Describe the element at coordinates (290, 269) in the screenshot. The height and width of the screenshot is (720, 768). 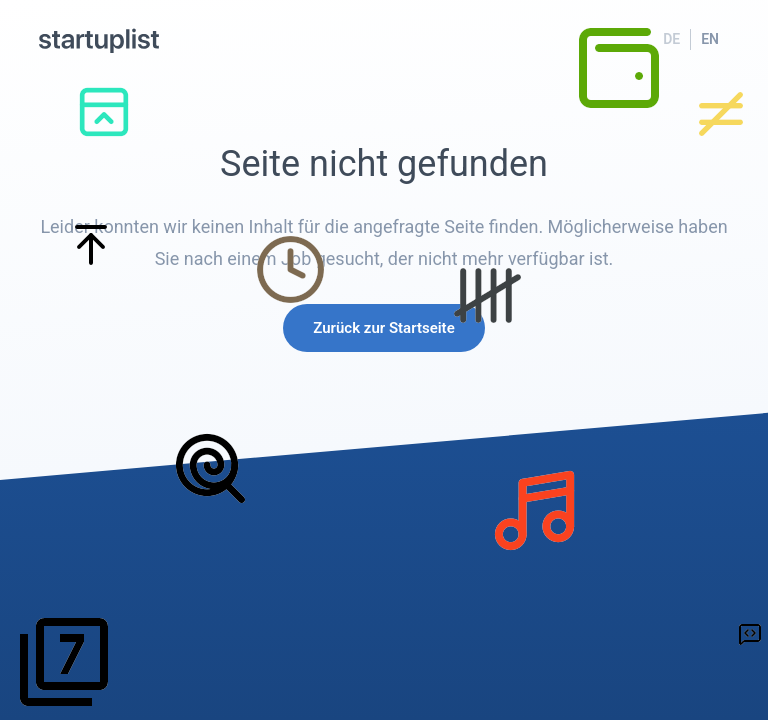
I see `view current time` at that location.